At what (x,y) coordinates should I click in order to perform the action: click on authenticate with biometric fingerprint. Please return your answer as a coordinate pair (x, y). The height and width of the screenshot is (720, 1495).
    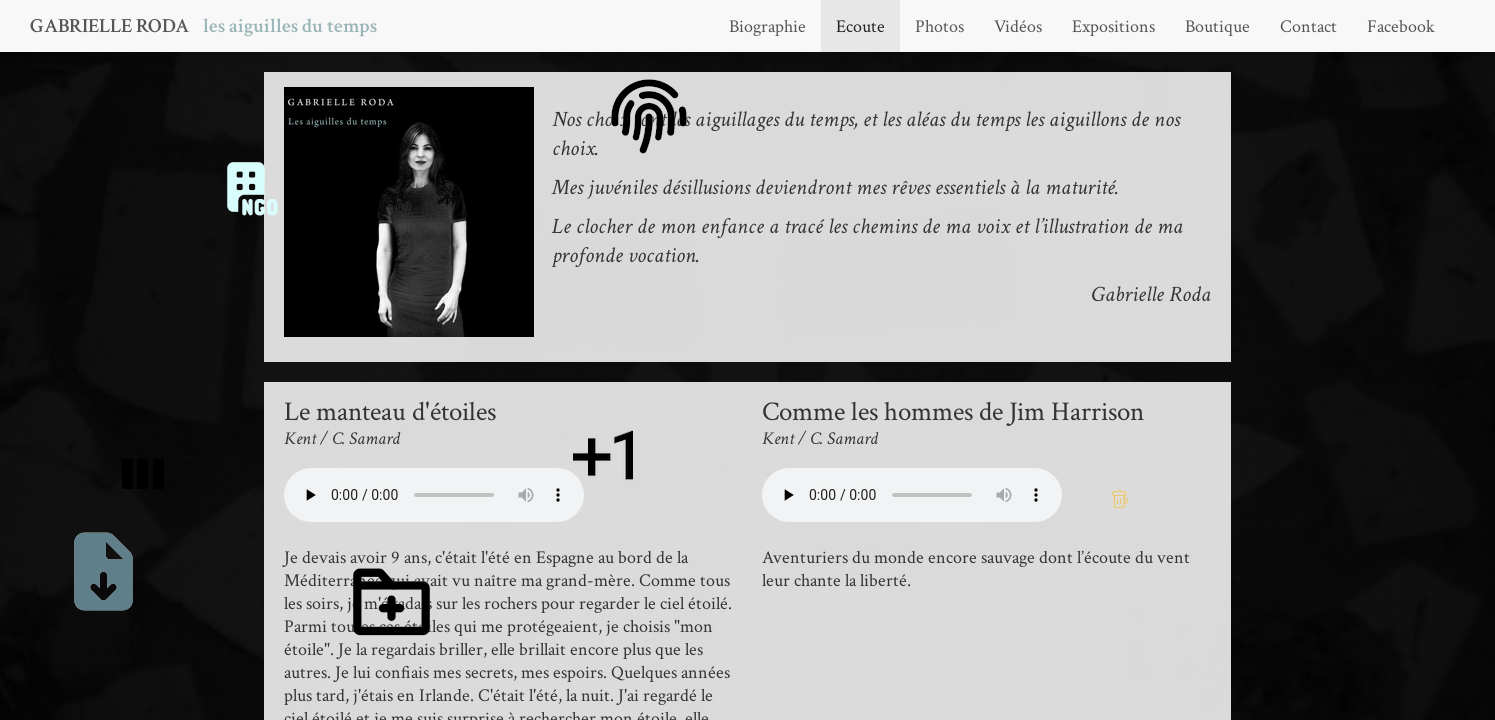
    Looking at the image, I should click on (649, 117).